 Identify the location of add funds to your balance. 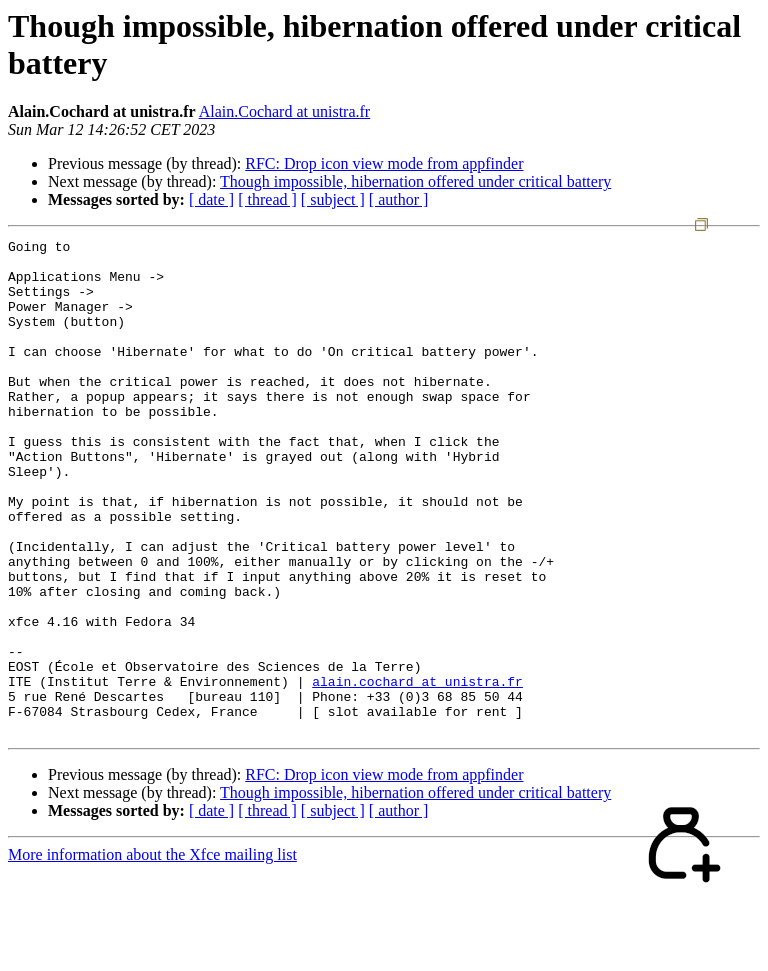
(681, 843).